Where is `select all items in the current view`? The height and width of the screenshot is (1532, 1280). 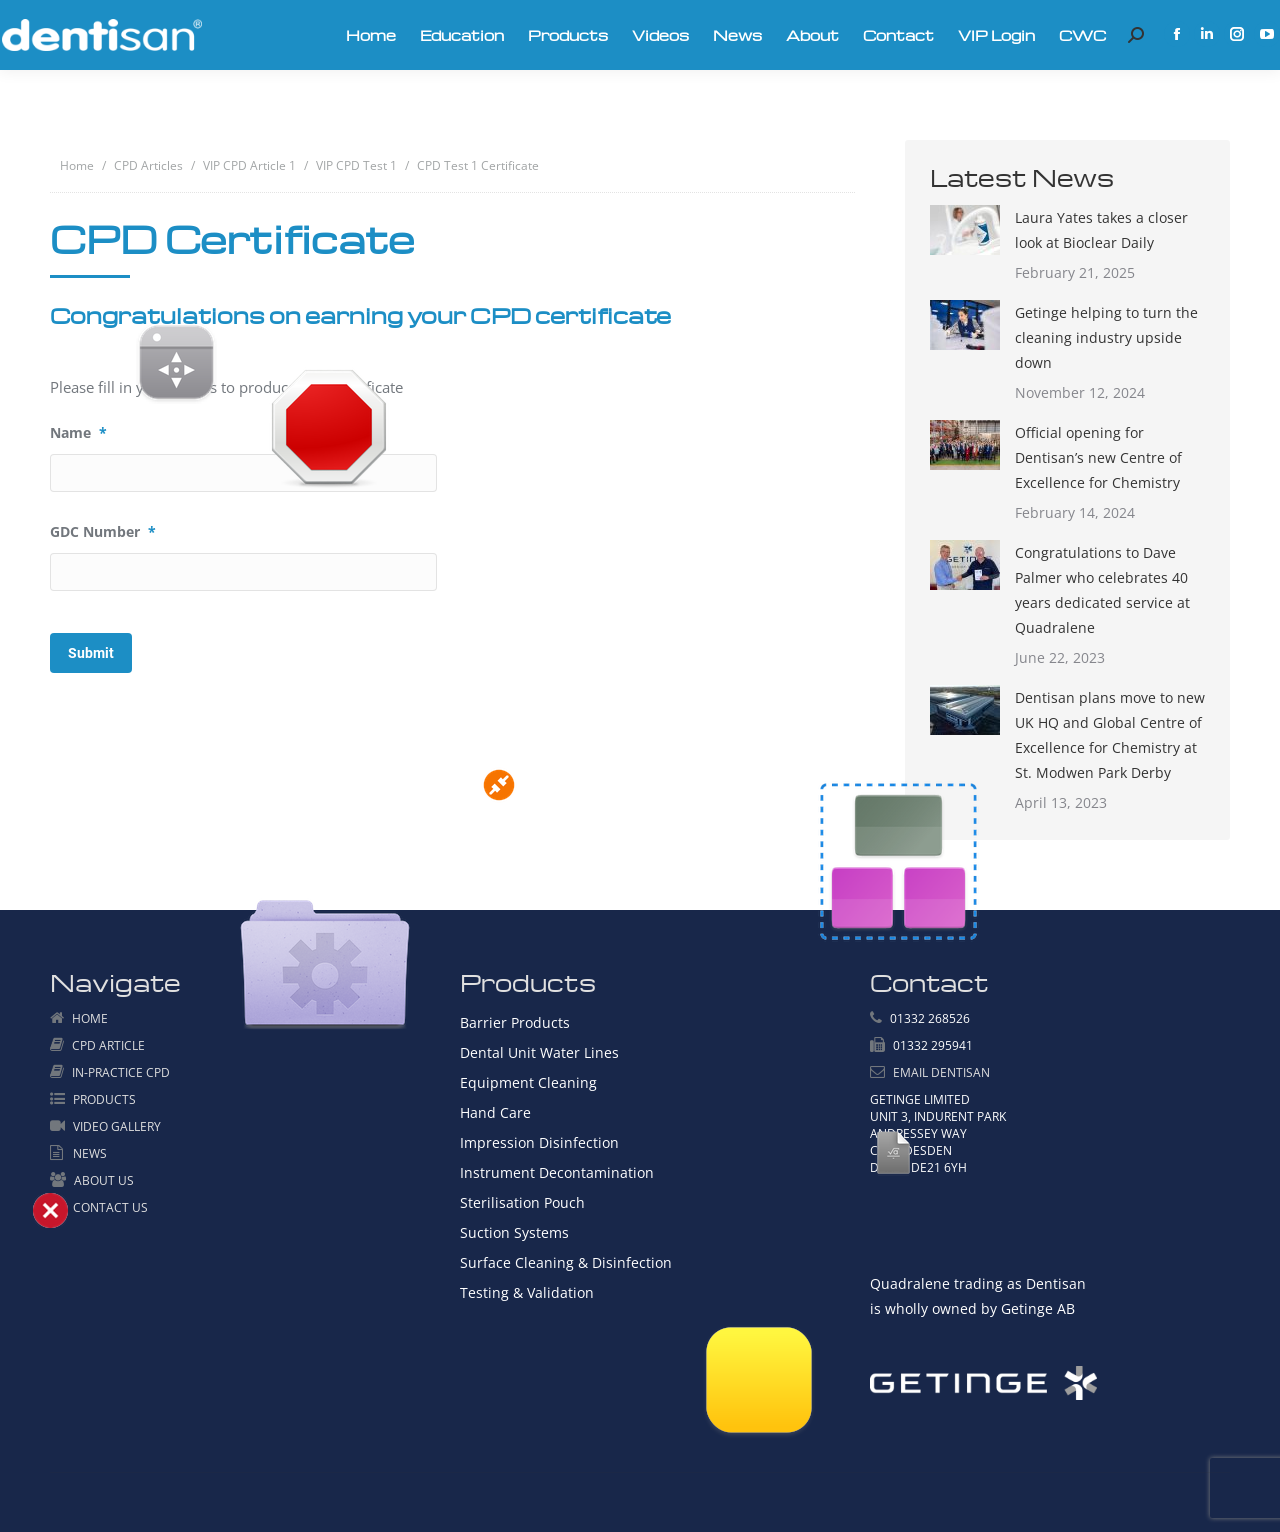 select all items in the current view is located at coordinates (898, 861).